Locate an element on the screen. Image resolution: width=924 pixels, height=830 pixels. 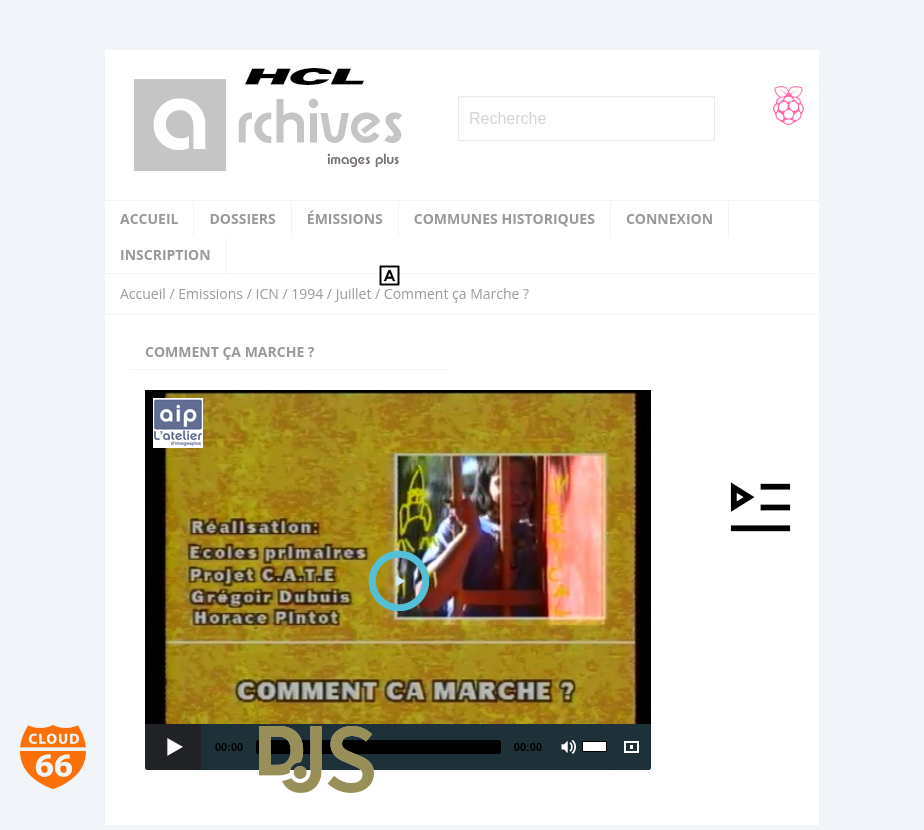
view your playlist is located at coordinates (760, 507).